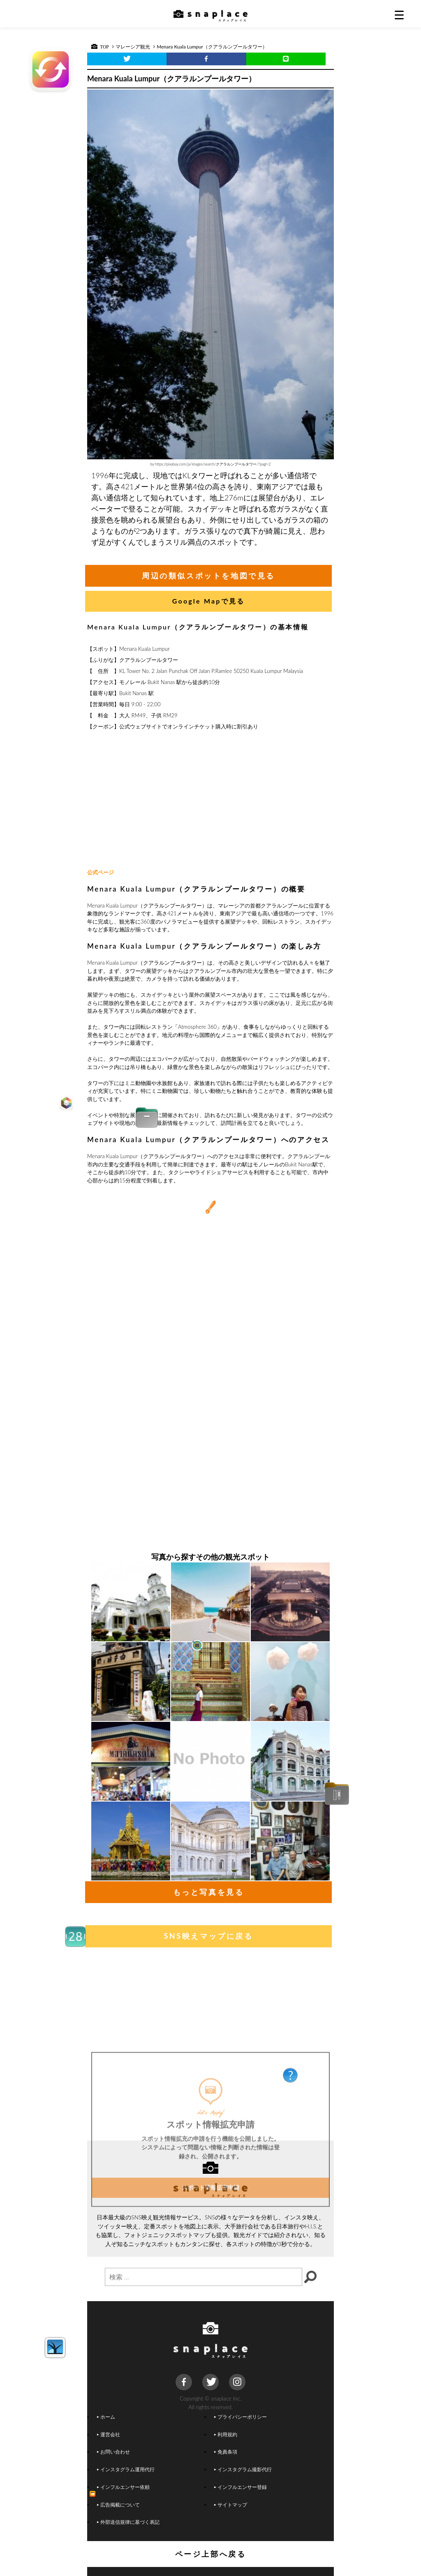 Image resolution: width=421 pixels, height=2576 pixels. What do you see at coordinates (337, 1793) in the screenshot?
I see `open templates folder` at bounding box center [337, 1793].